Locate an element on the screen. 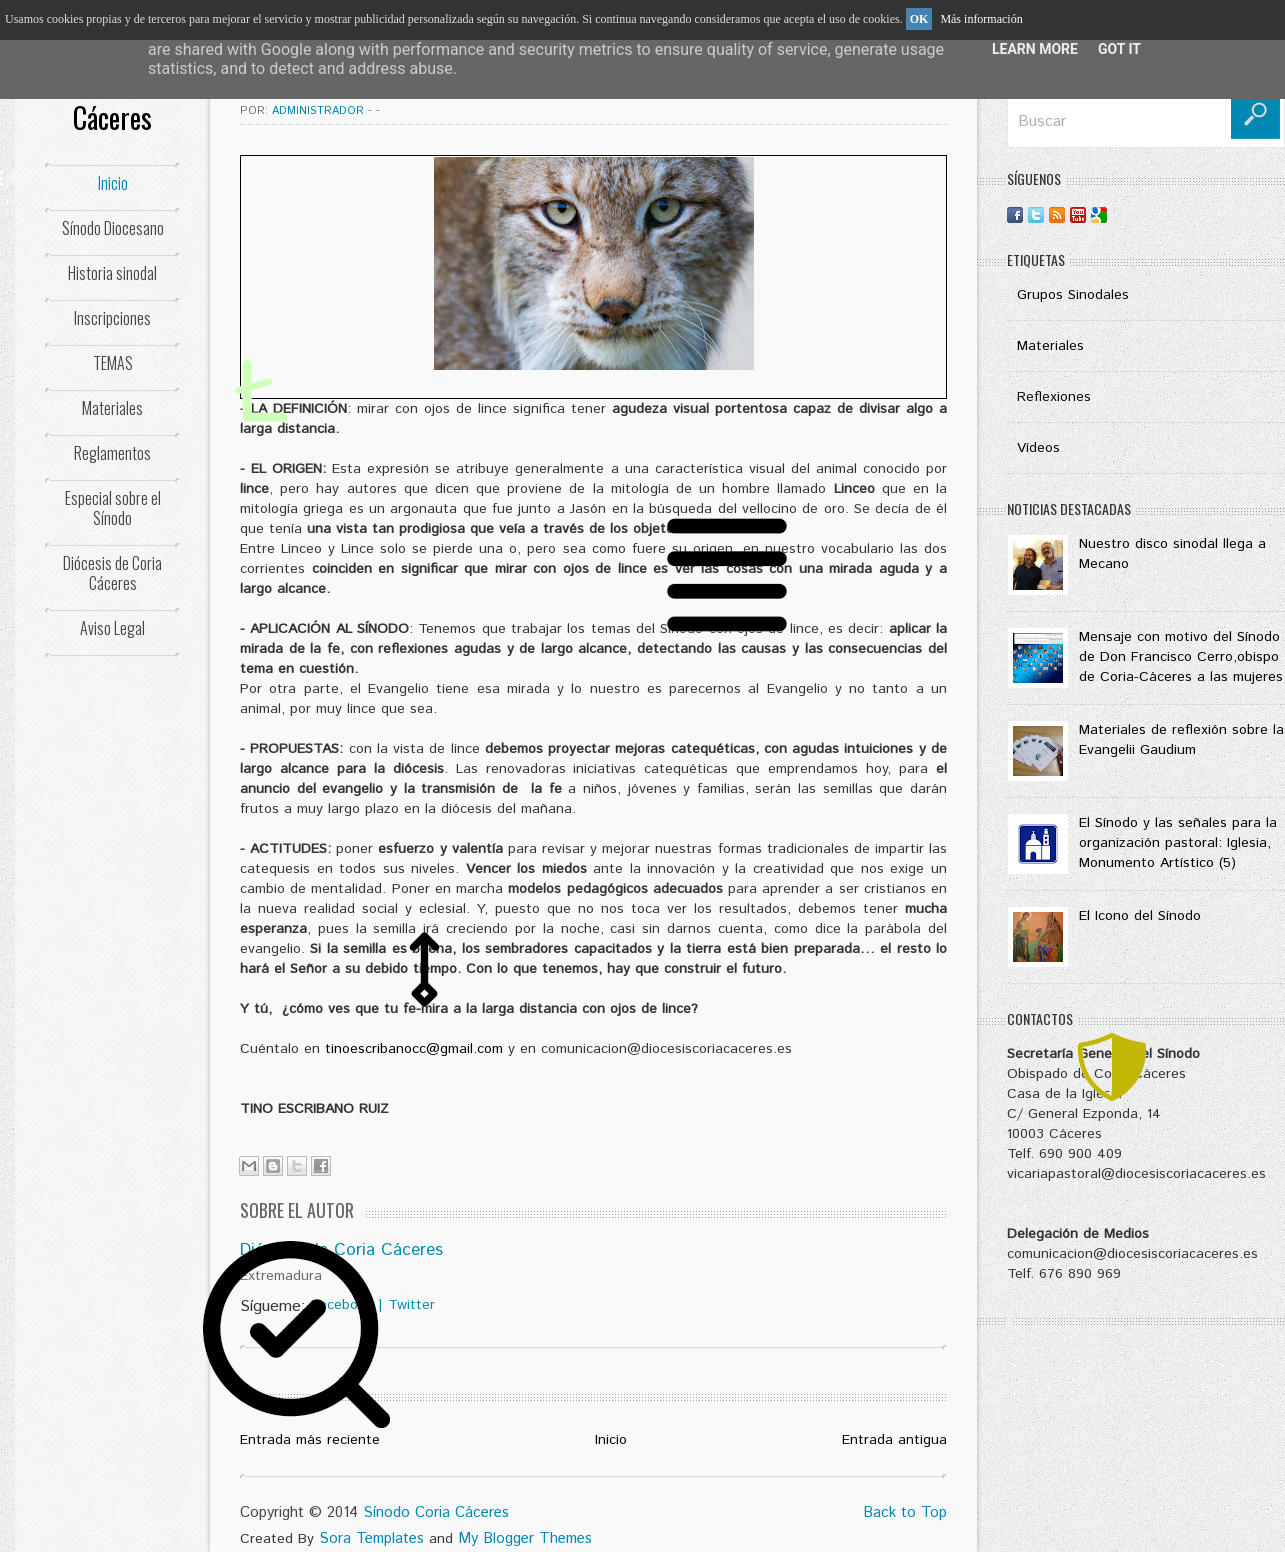 The image size is (1285, 1552). code scan completed successfully is located at coordinates (296, 1334).